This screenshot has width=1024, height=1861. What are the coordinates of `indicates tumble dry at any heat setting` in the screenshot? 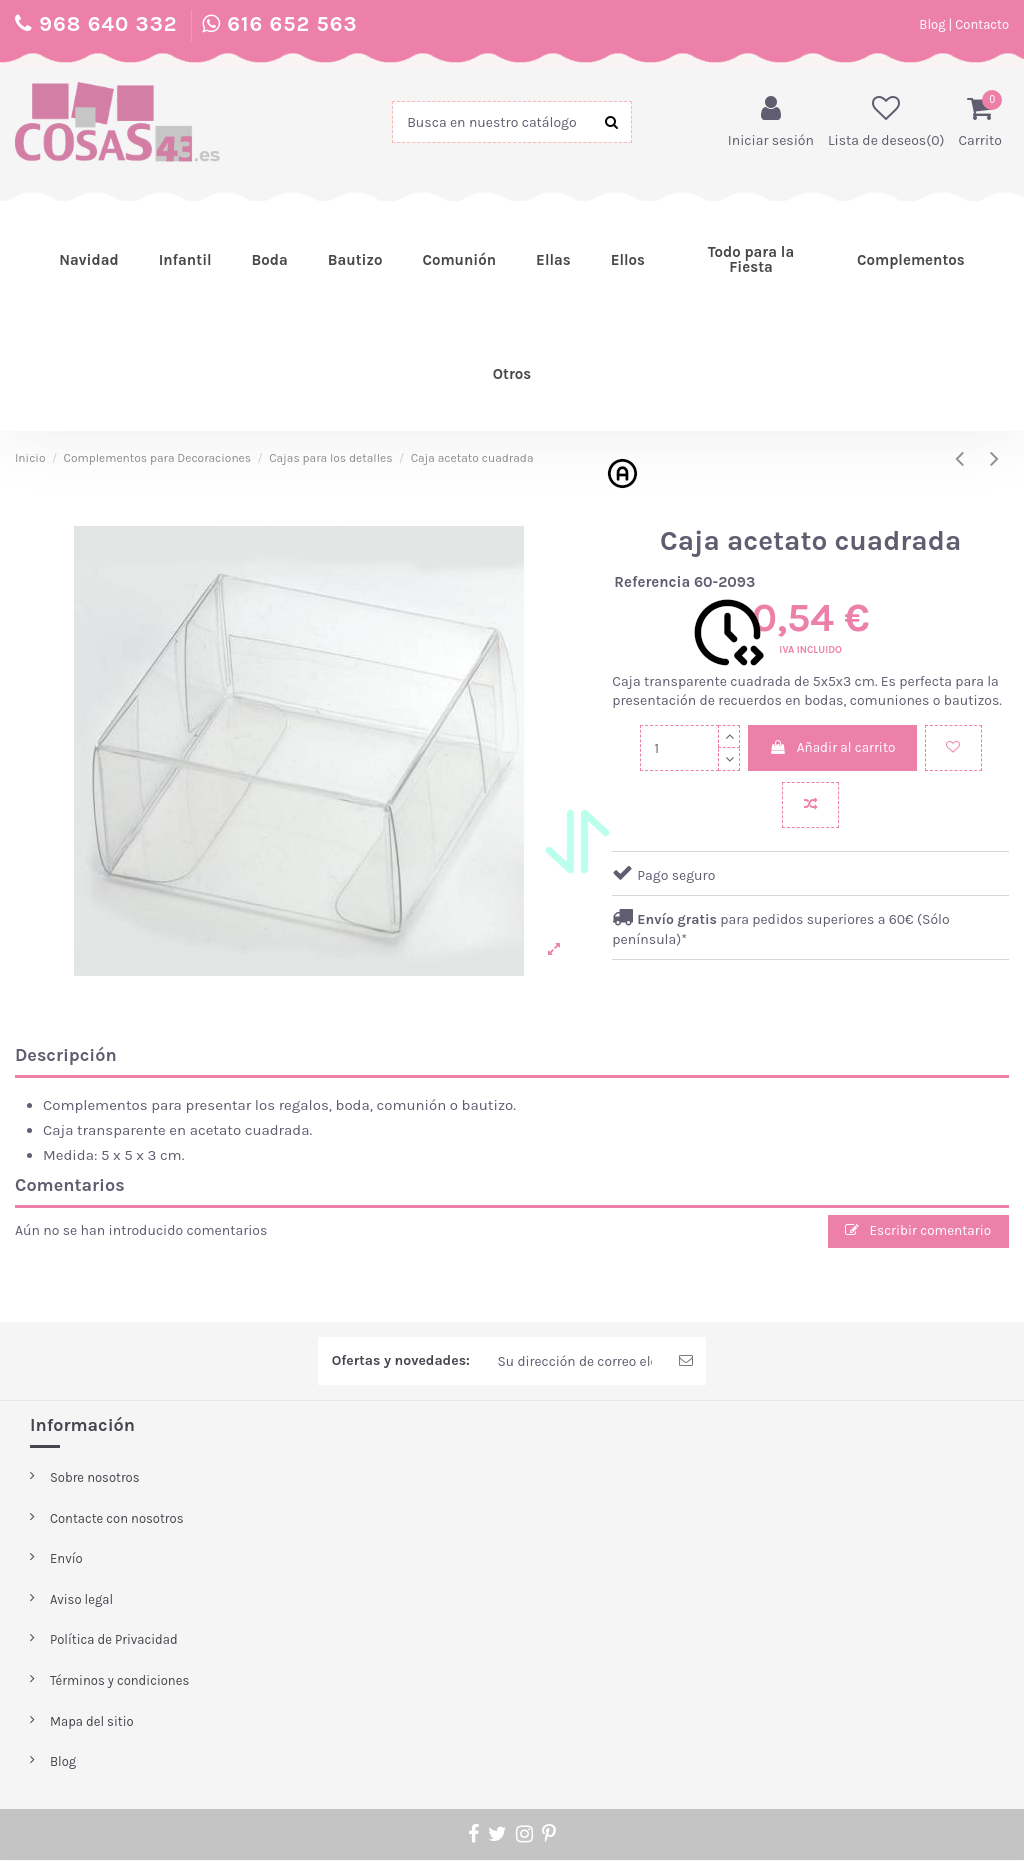 It's located at (622, 473).